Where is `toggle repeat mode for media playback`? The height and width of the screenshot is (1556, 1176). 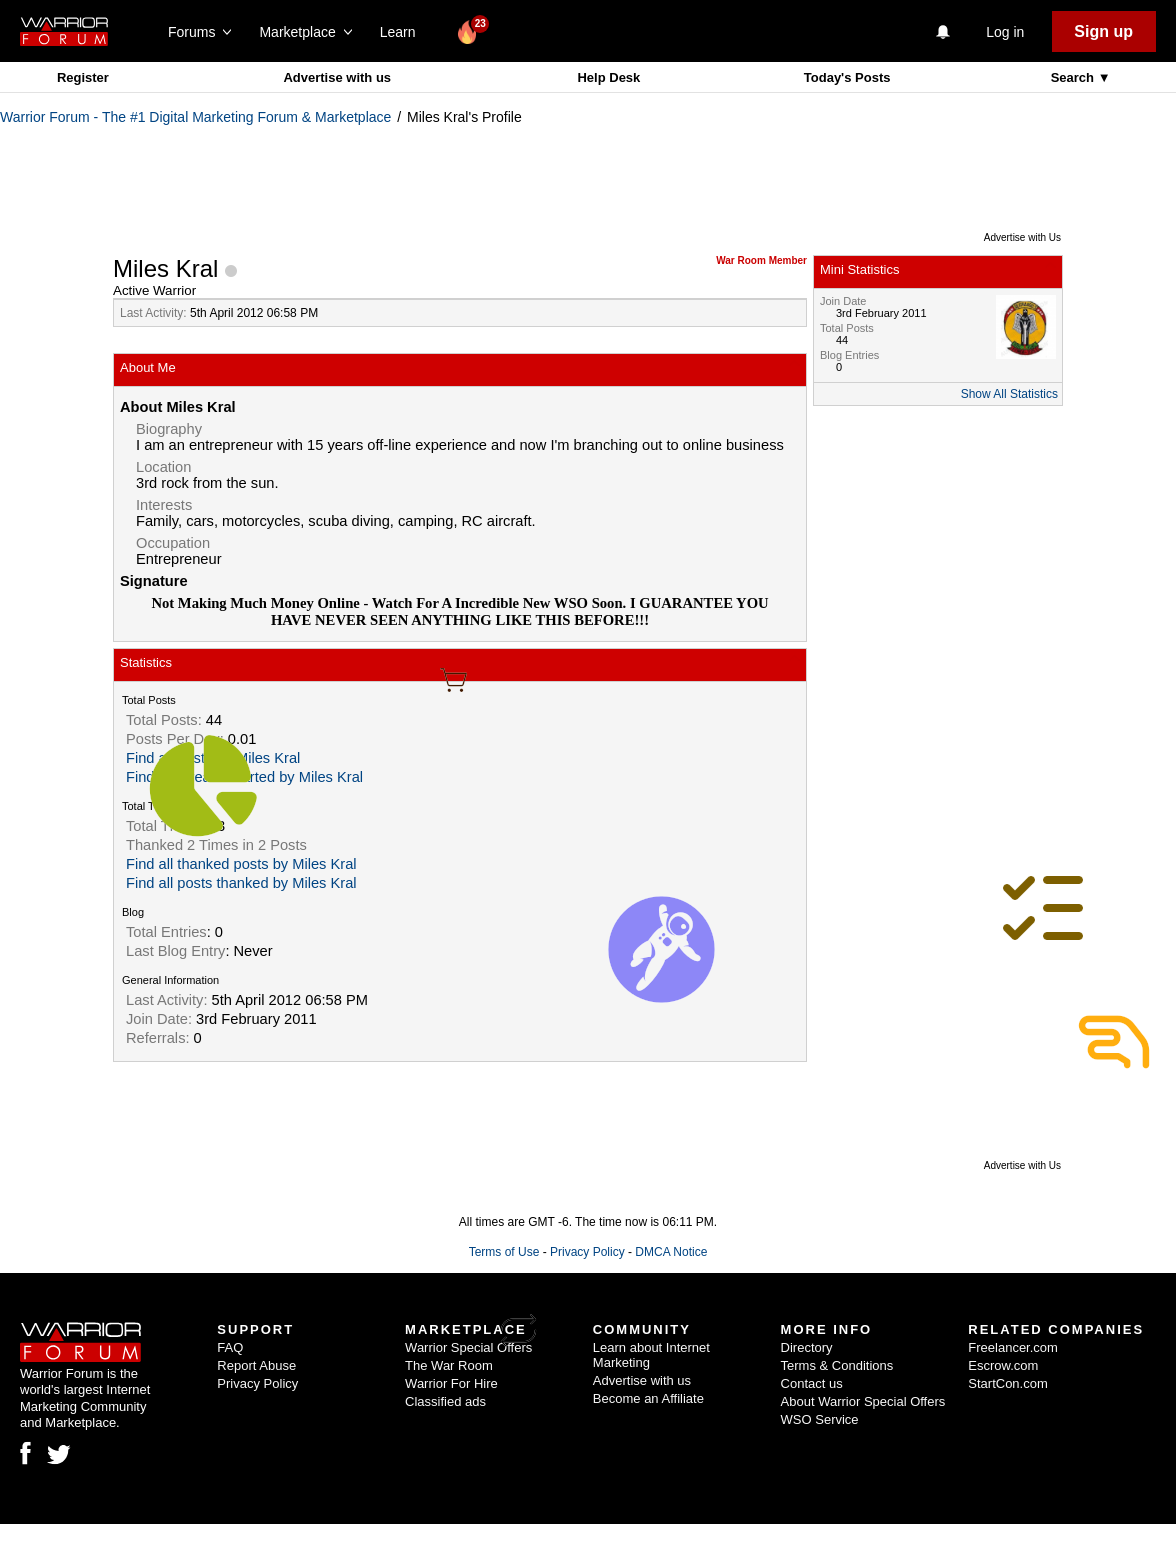 toggle repeat mode for media playback is located at coordinates (518, 1330).